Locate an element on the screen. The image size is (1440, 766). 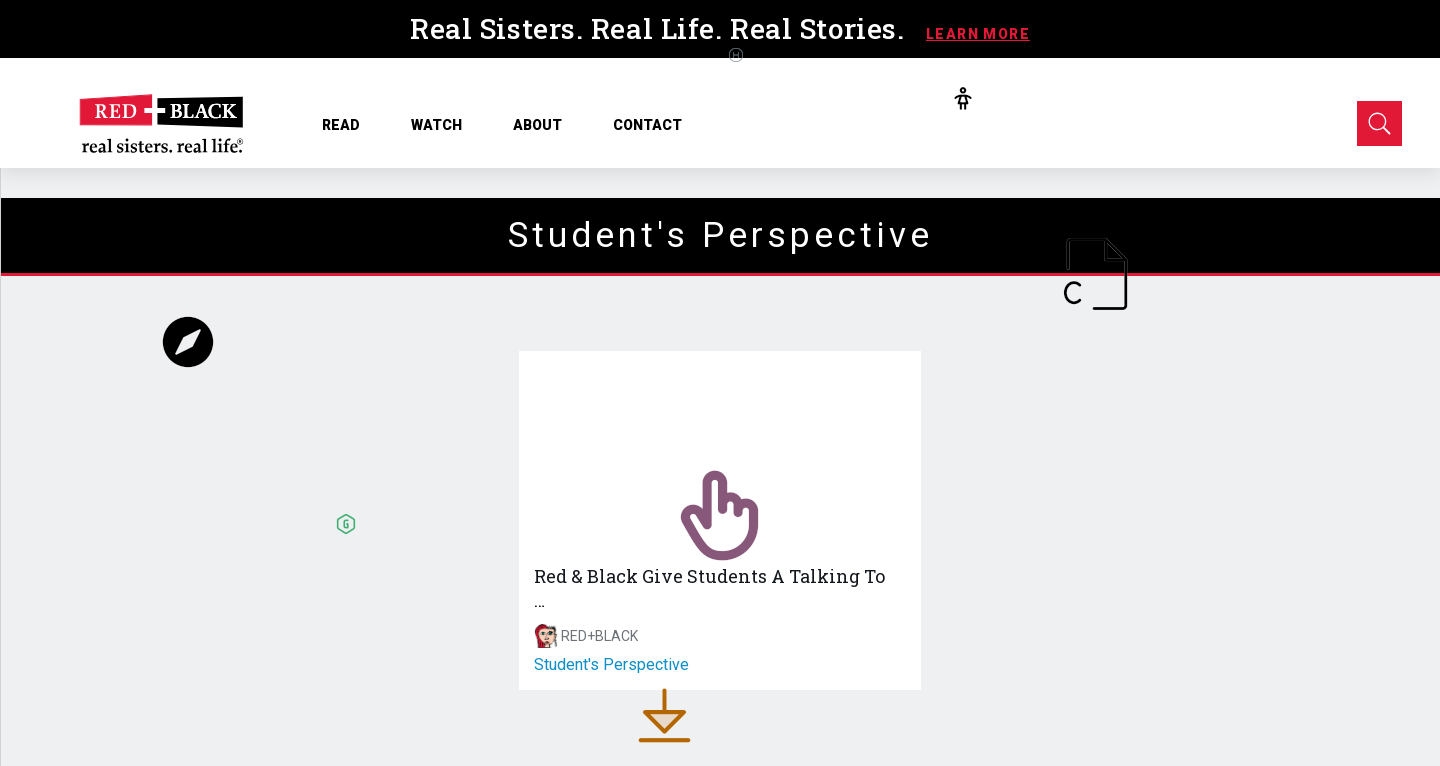
indicates a "G" rating or classification is located at coordinates (346, 524).